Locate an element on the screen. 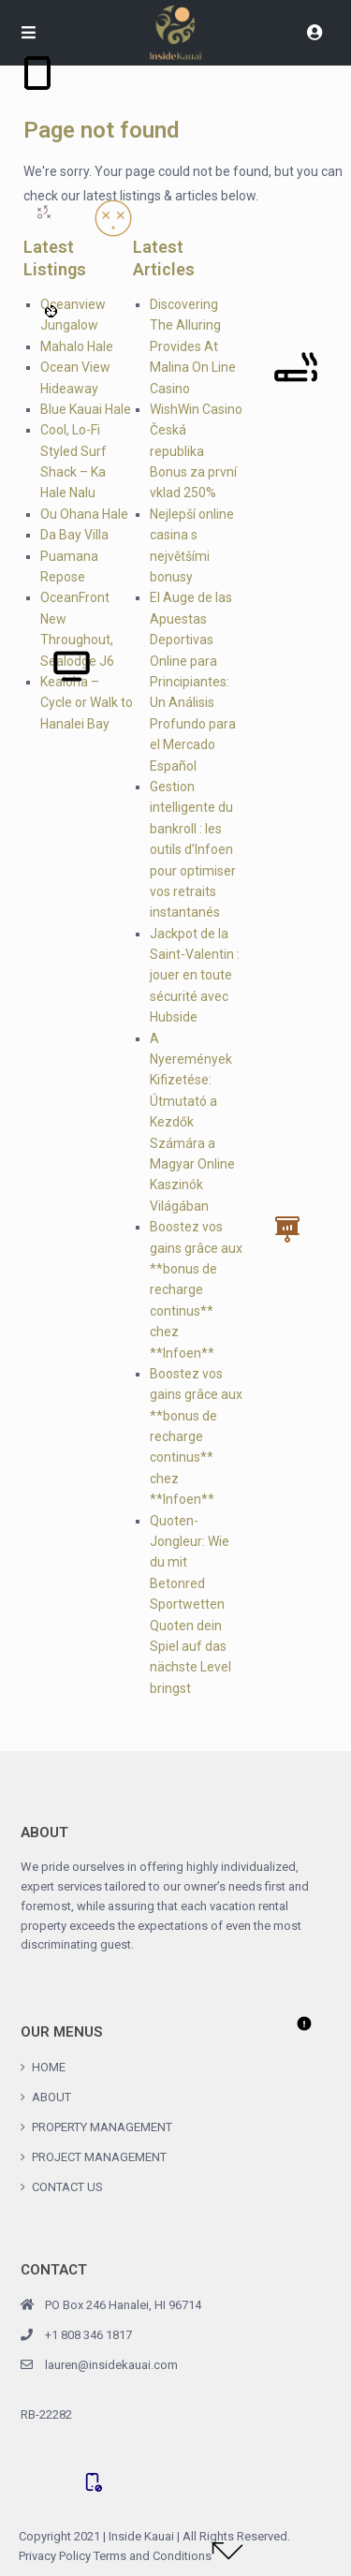 The width and height of the screenshot is (351, 2576). indicates a warning or alert requiring attention is located at coordinates (304, 2024).